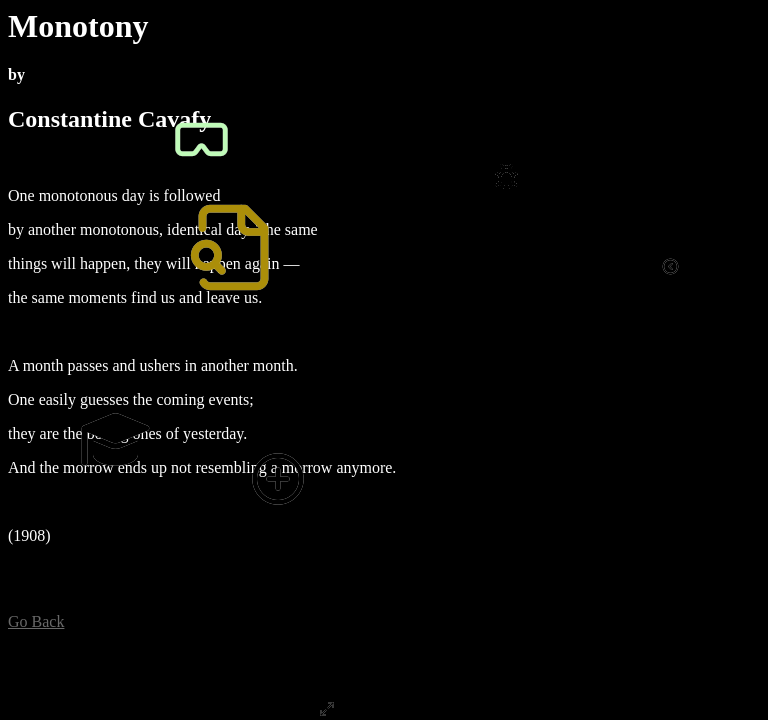  What do you see at coordinates (327, 709) in the screenshot?
I see `expand to fullscreen mode` at bounding box center [327, 709].